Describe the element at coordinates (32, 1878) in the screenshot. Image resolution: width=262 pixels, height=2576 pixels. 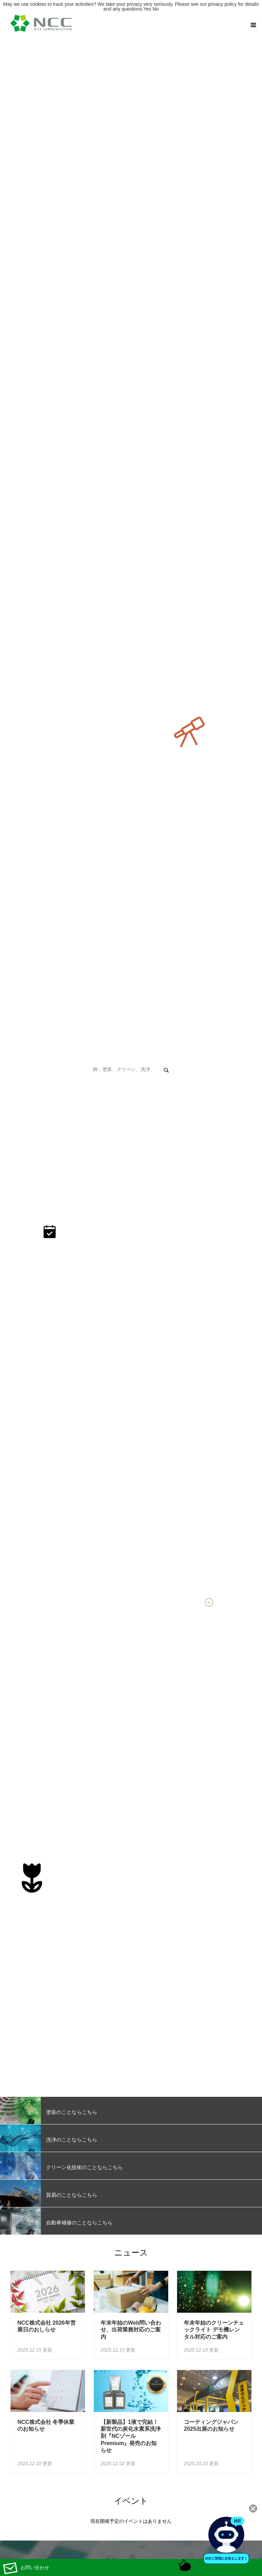
I see `enable macro or close-up camera mode` at that location.